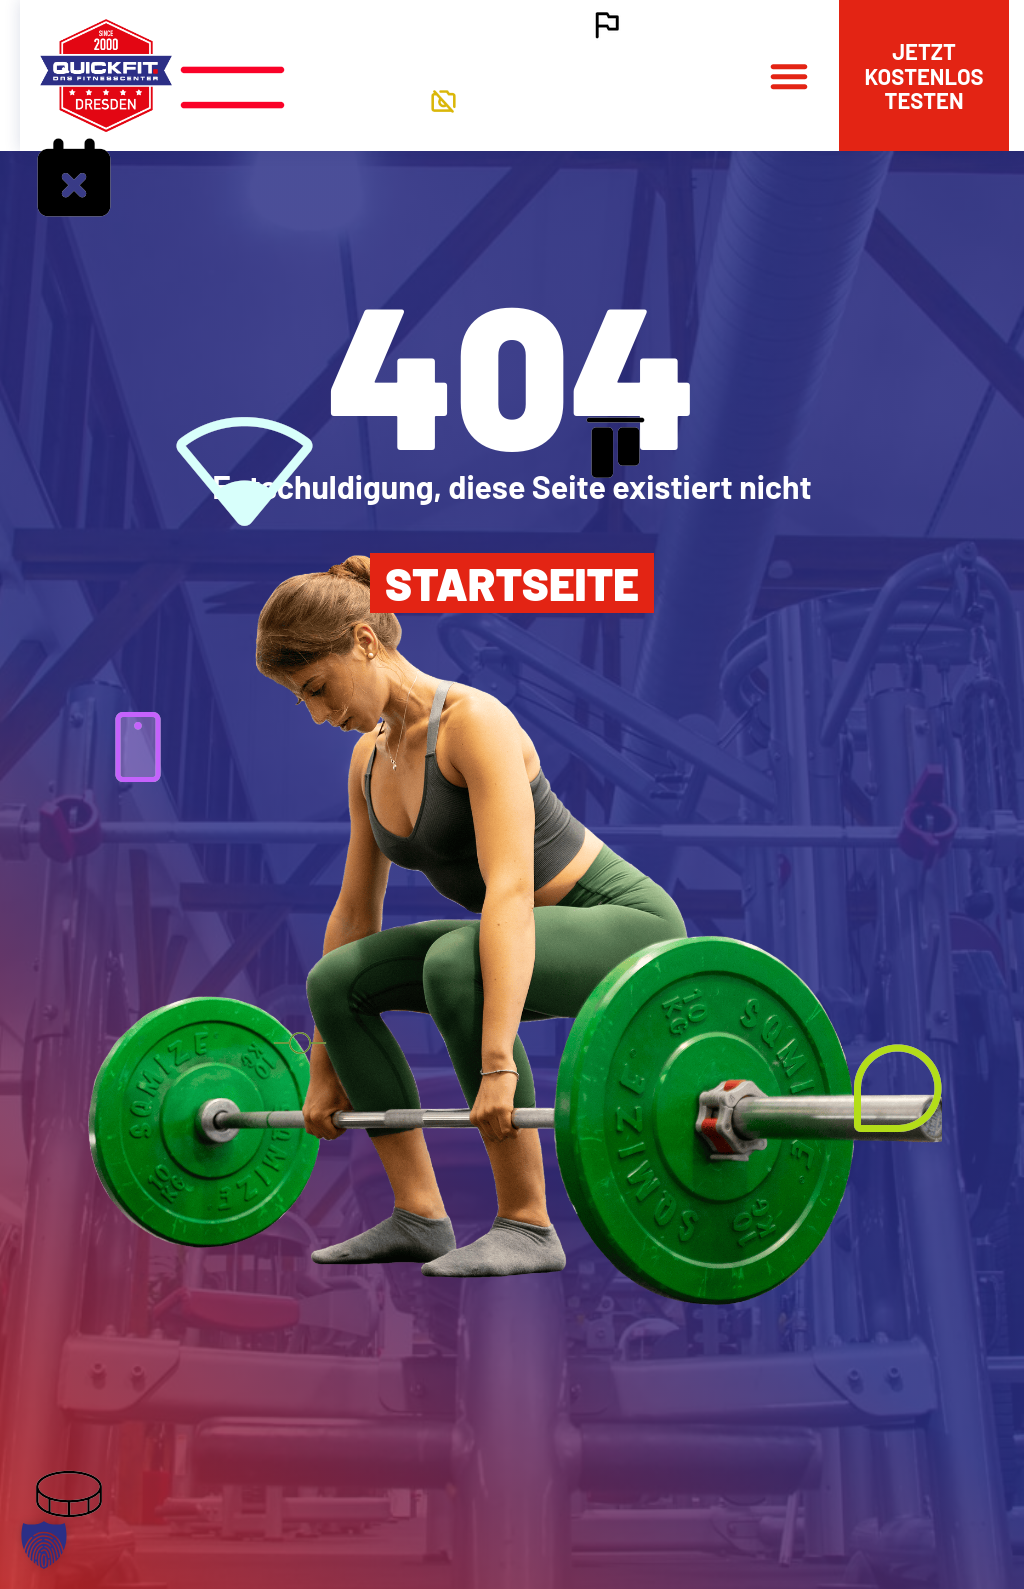 Image resolution: width=1024 pixels, height=1589 pixels. What do you see at coordinates (74, 180) in the screenshot?
I see `cancel or delete a scheduled event` at bounding box center [74, 180].